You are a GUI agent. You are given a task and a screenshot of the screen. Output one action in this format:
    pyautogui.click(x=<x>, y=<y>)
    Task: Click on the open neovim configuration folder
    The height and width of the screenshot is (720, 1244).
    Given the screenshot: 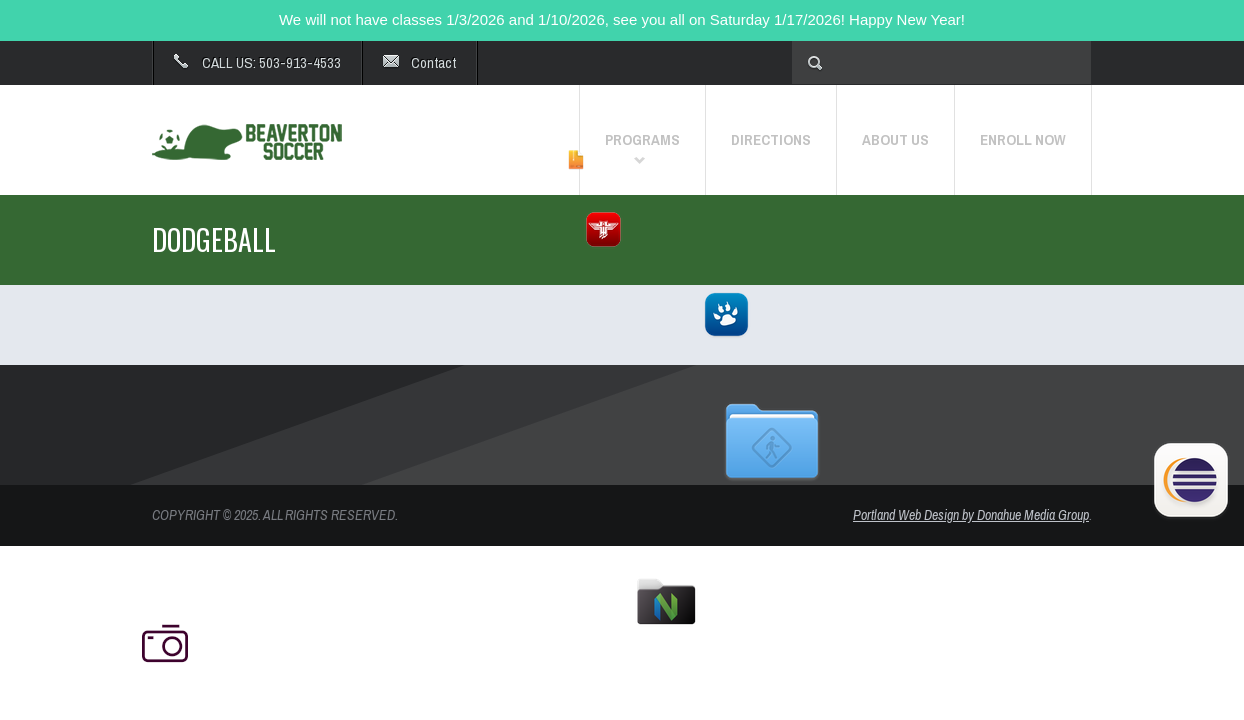 What is the action you would take?
    pyautogui.click(x=666, y=603)
    